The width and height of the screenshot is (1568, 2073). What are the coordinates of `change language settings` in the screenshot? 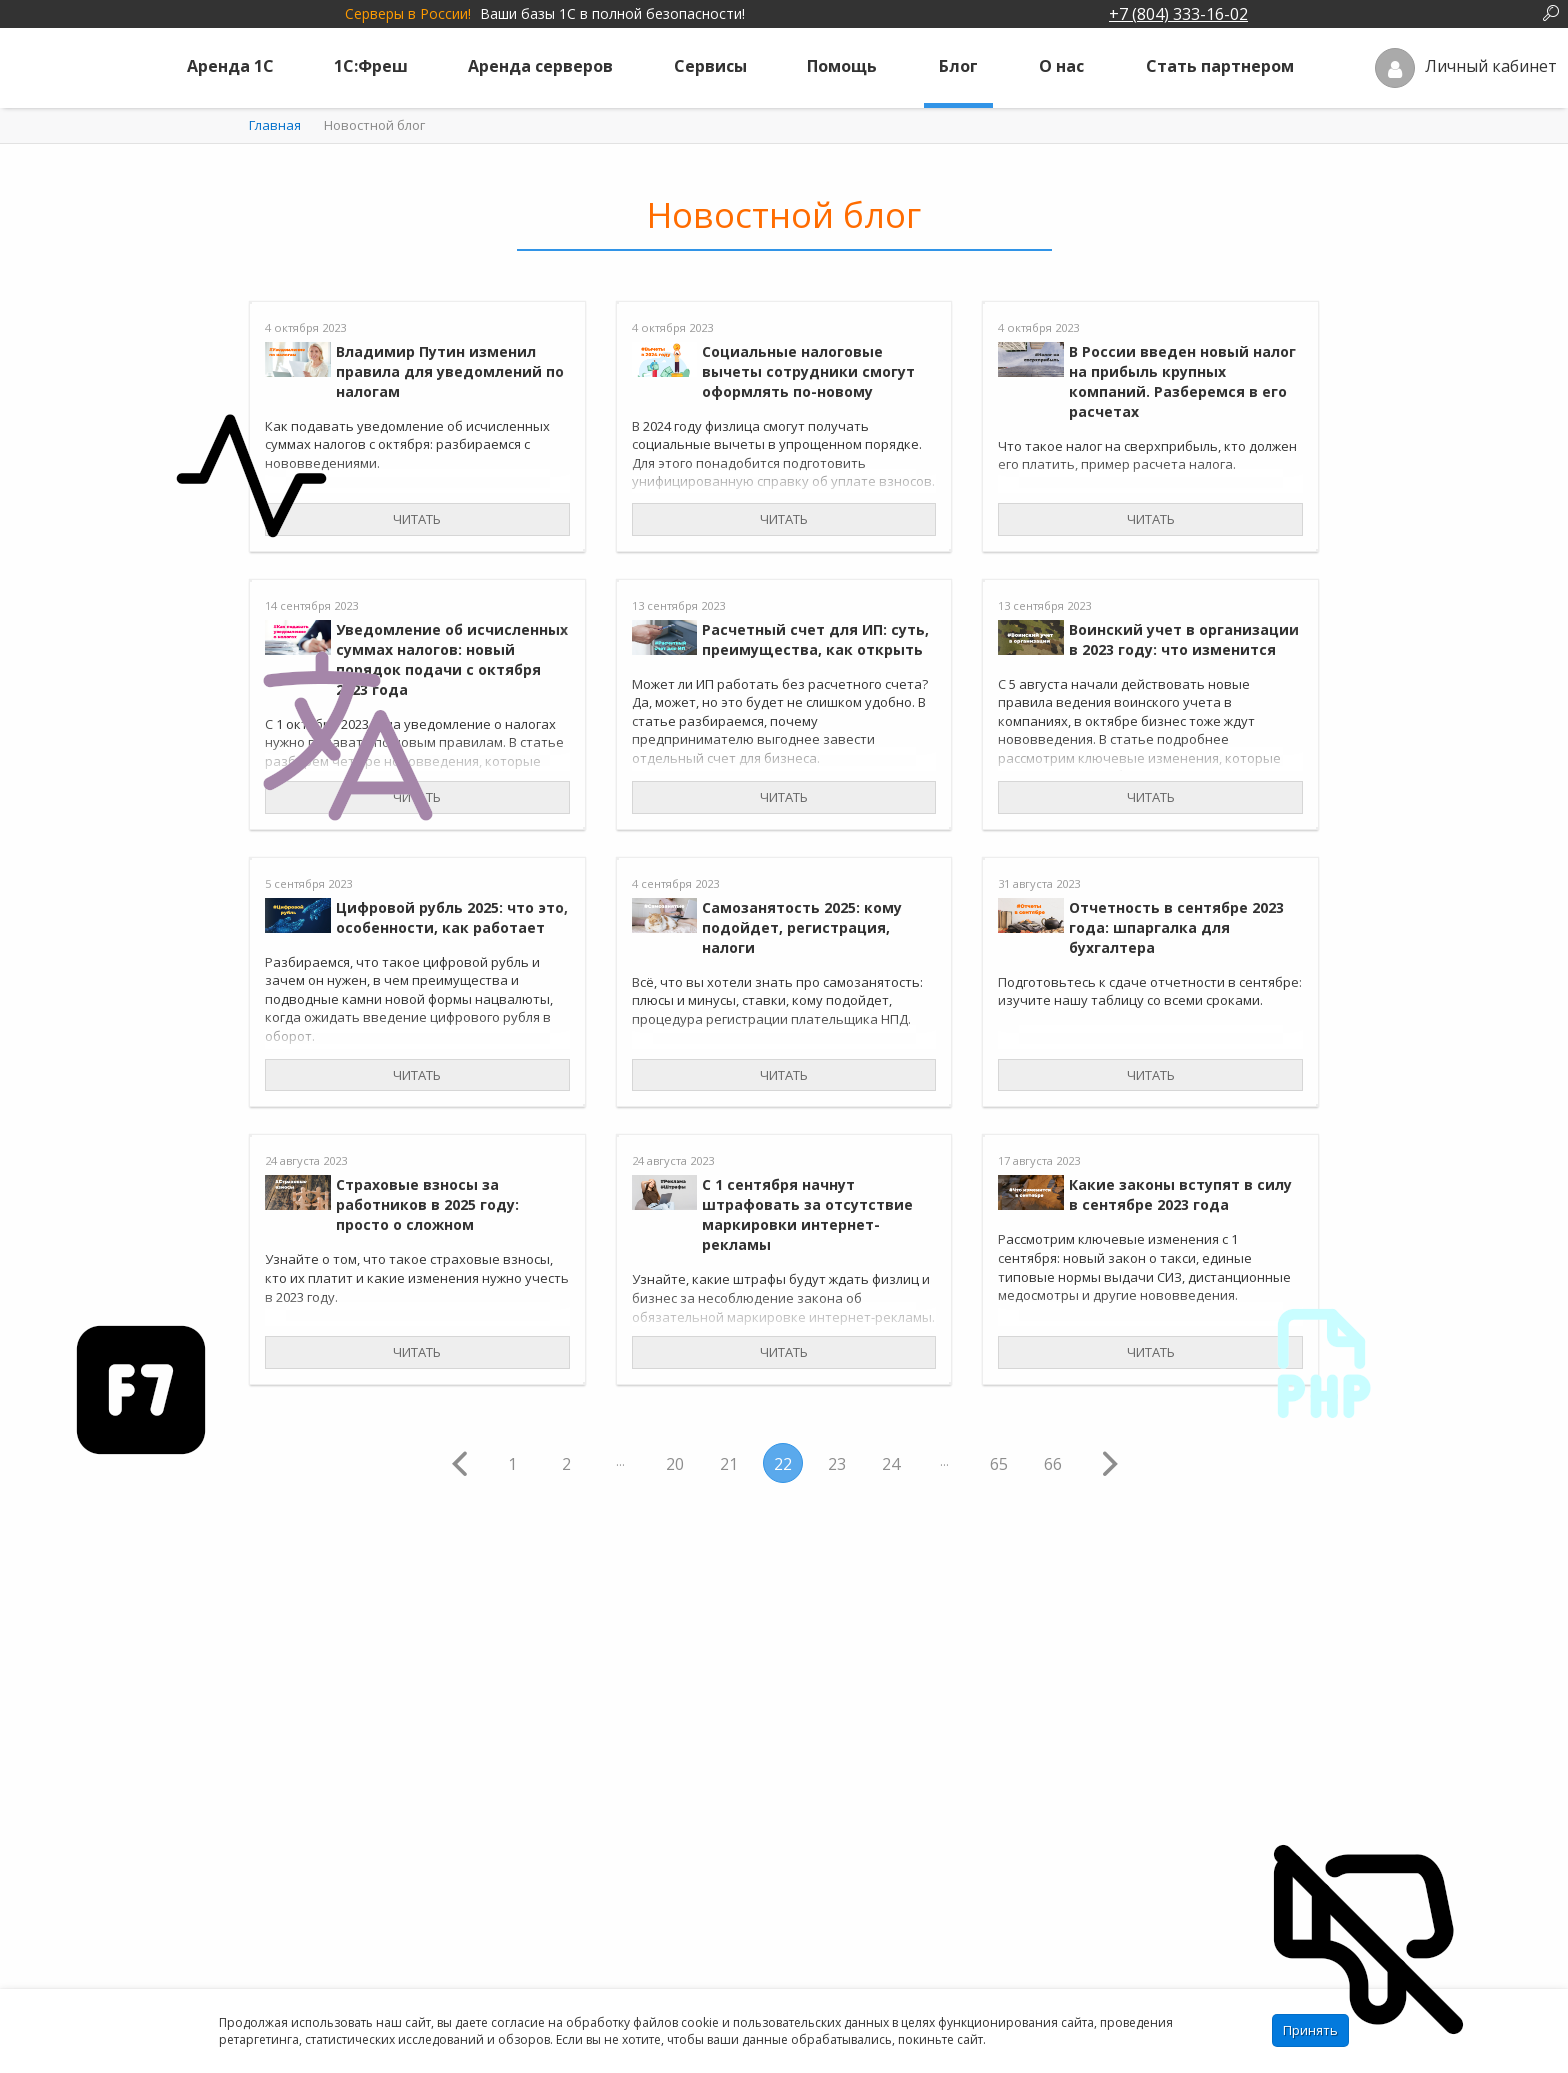 It's located at (348, 736).